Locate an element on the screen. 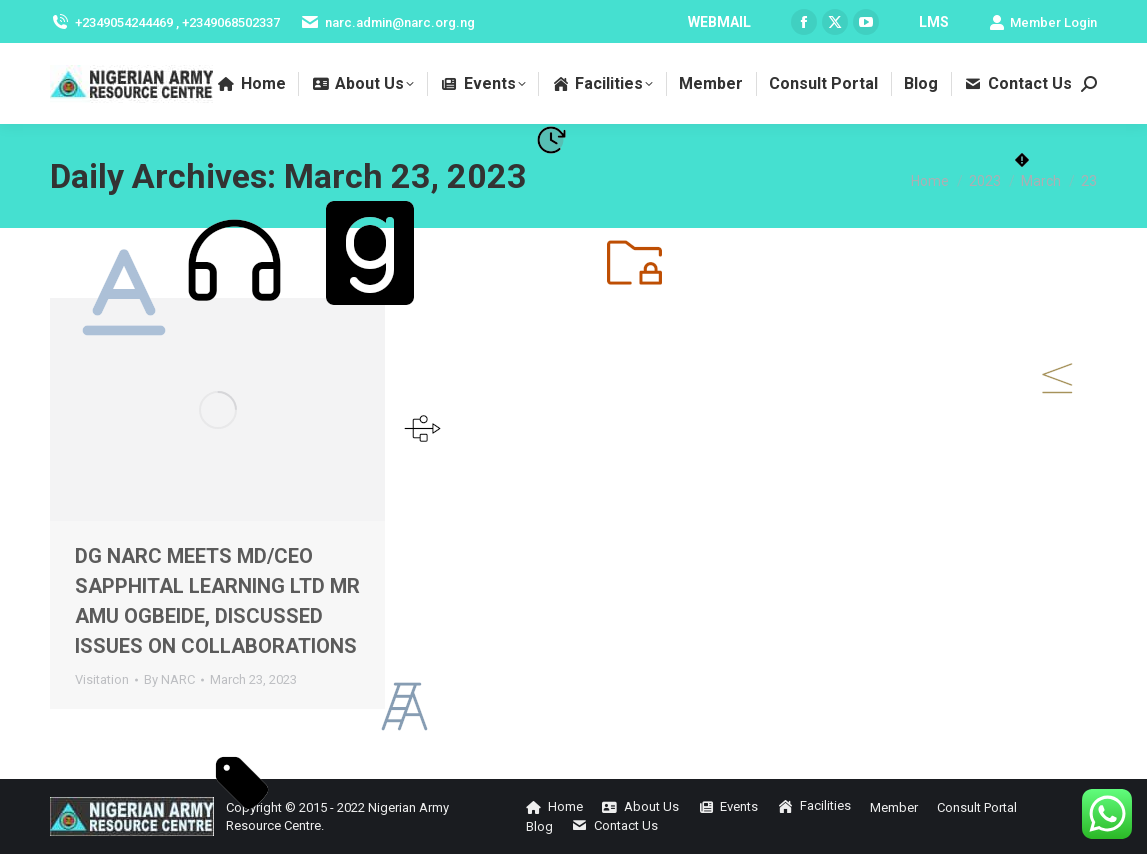  open Goodreads app is located at coordinates (370, 253).